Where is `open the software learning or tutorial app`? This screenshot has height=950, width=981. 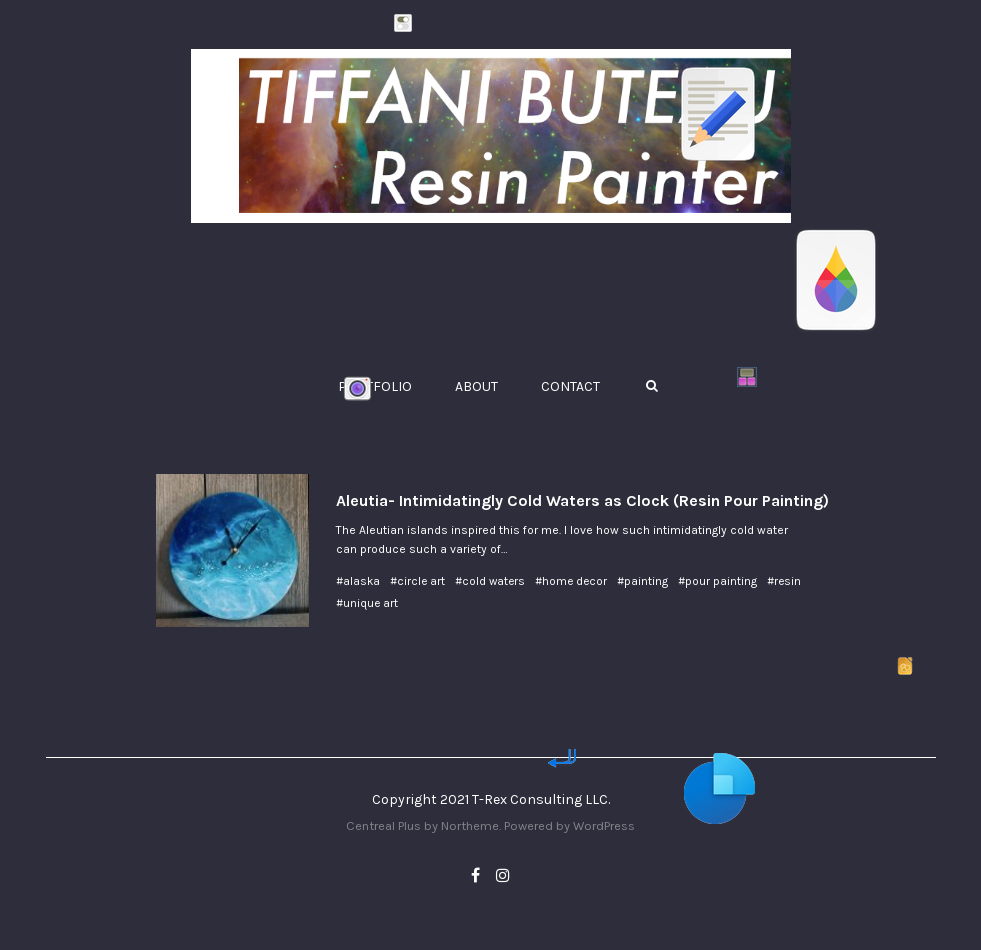
open the software learning or tutorial app is located at coordinates (718, 114).